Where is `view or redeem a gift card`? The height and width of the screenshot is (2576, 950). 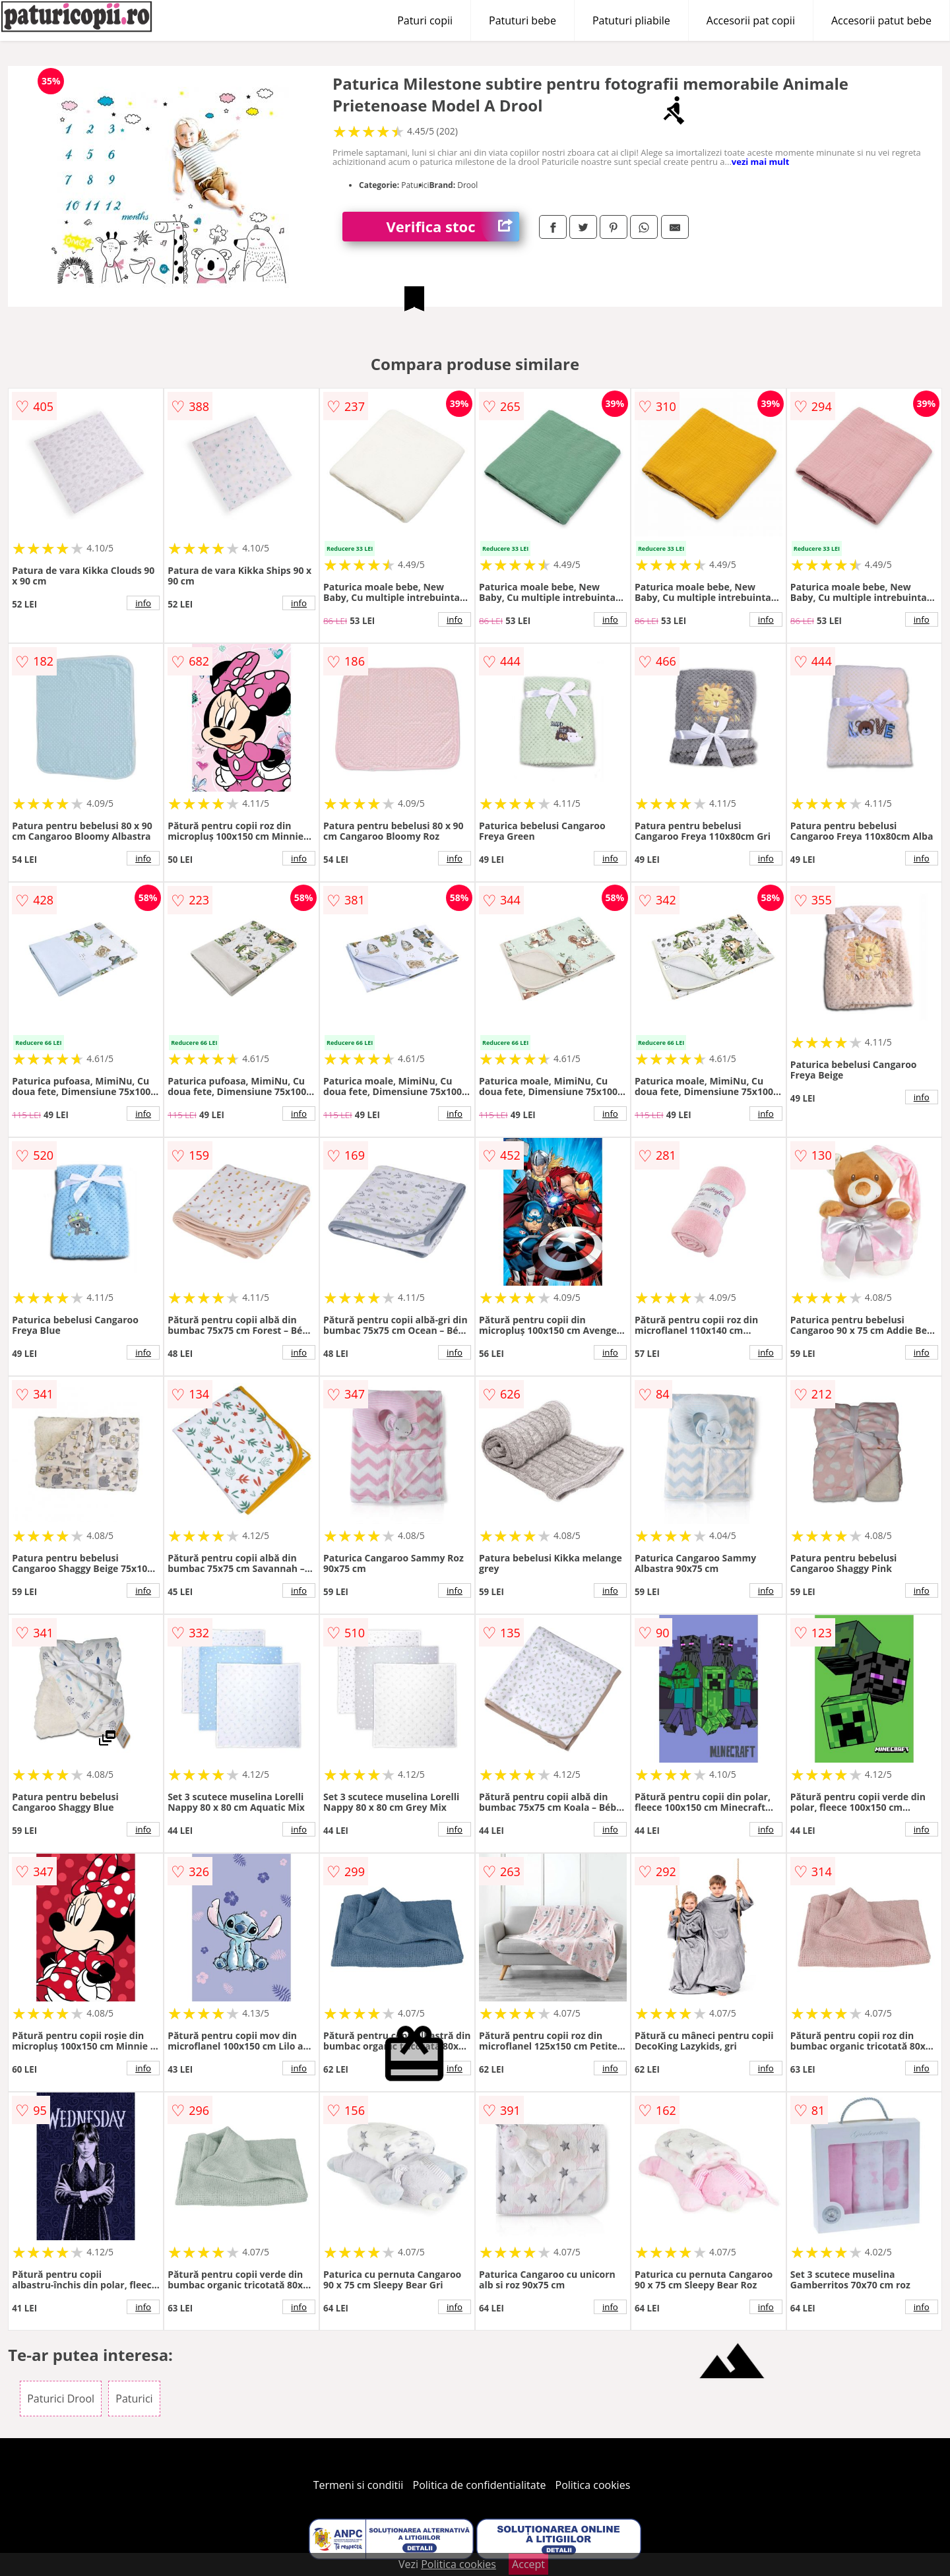 view or redeem a gift card is located at coordinates (414, 2055).